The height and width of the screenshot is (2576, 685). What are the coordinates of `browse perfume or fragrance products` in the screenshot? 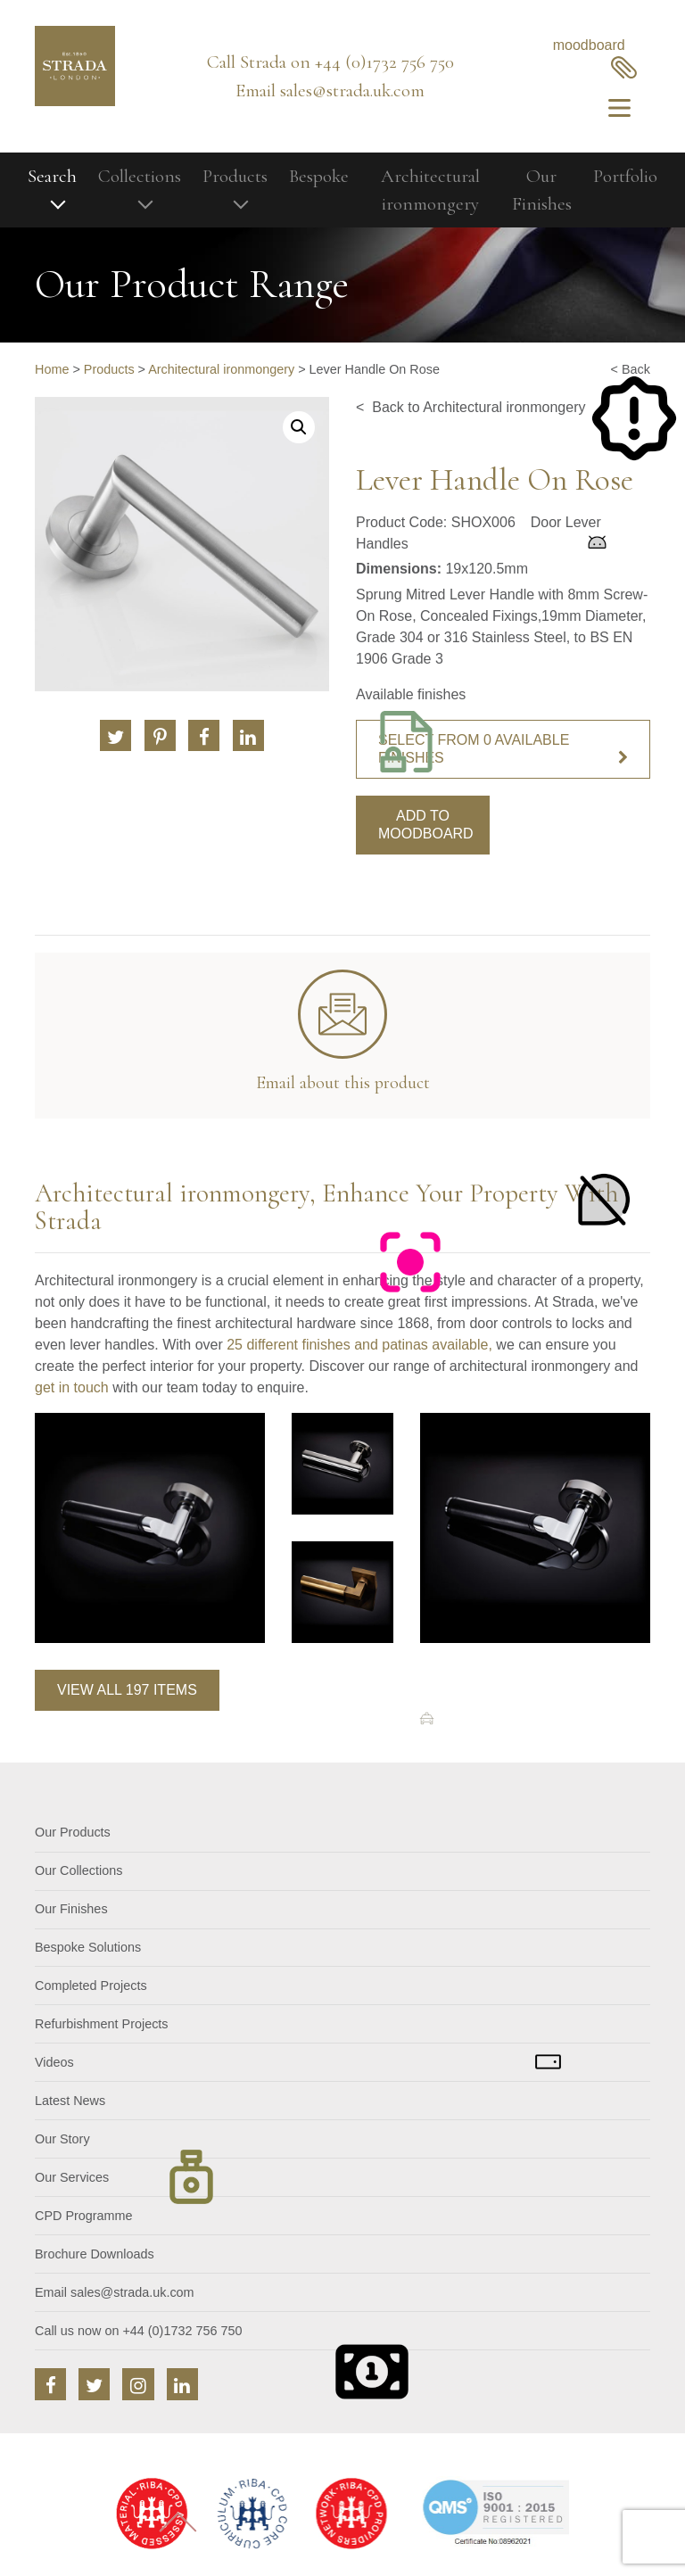 It's located at (191, 2176).